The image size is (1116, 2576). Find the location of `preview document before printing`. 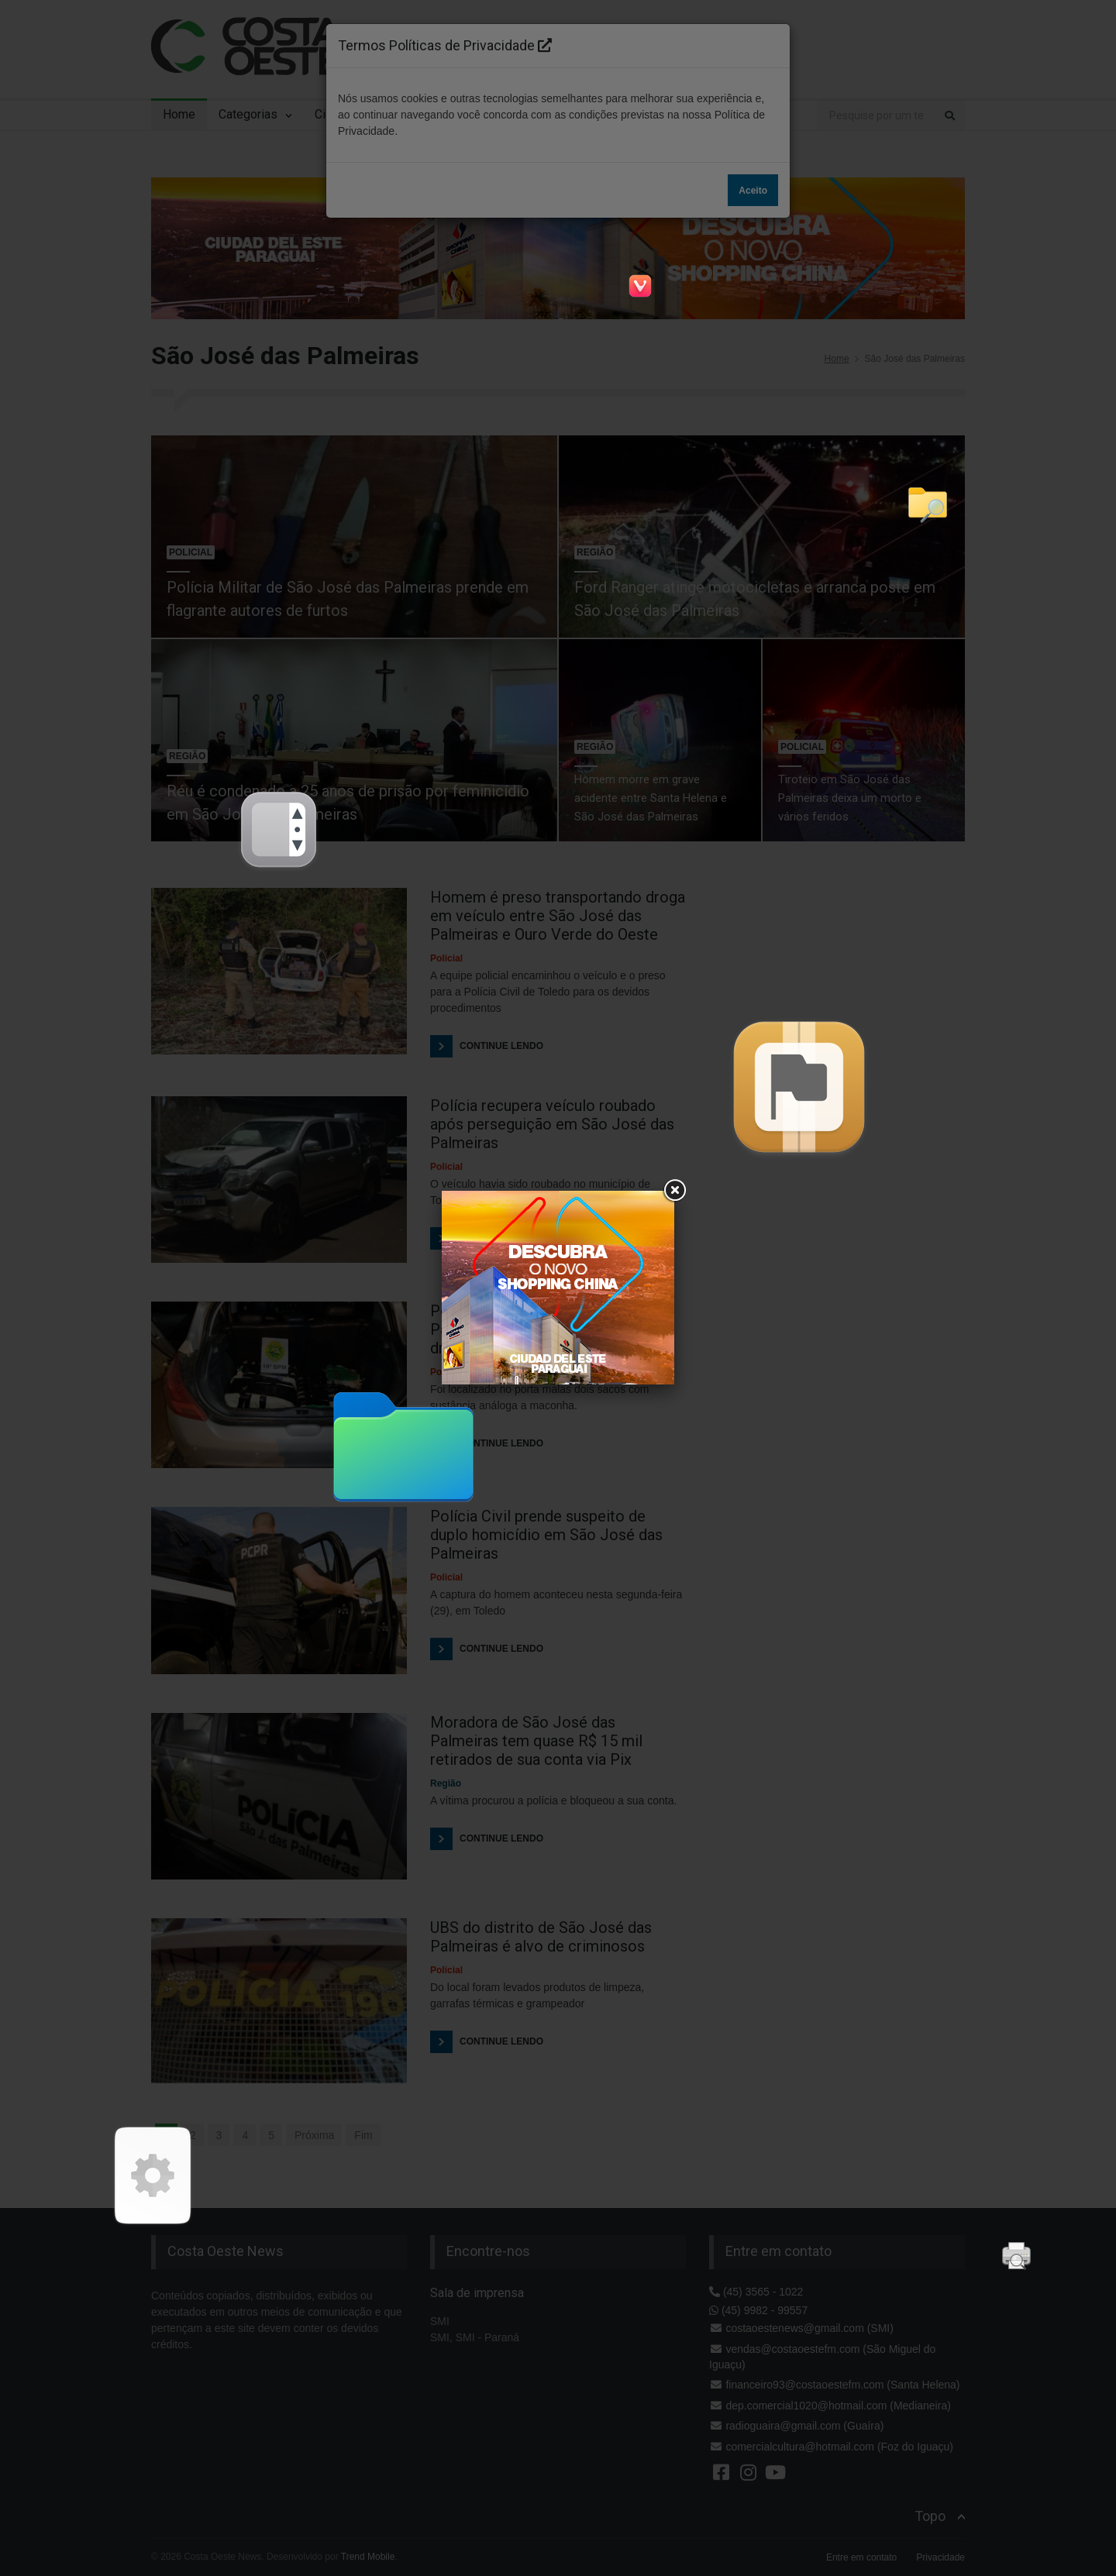

preview document before printing is located at coordinates (1016, 2255).